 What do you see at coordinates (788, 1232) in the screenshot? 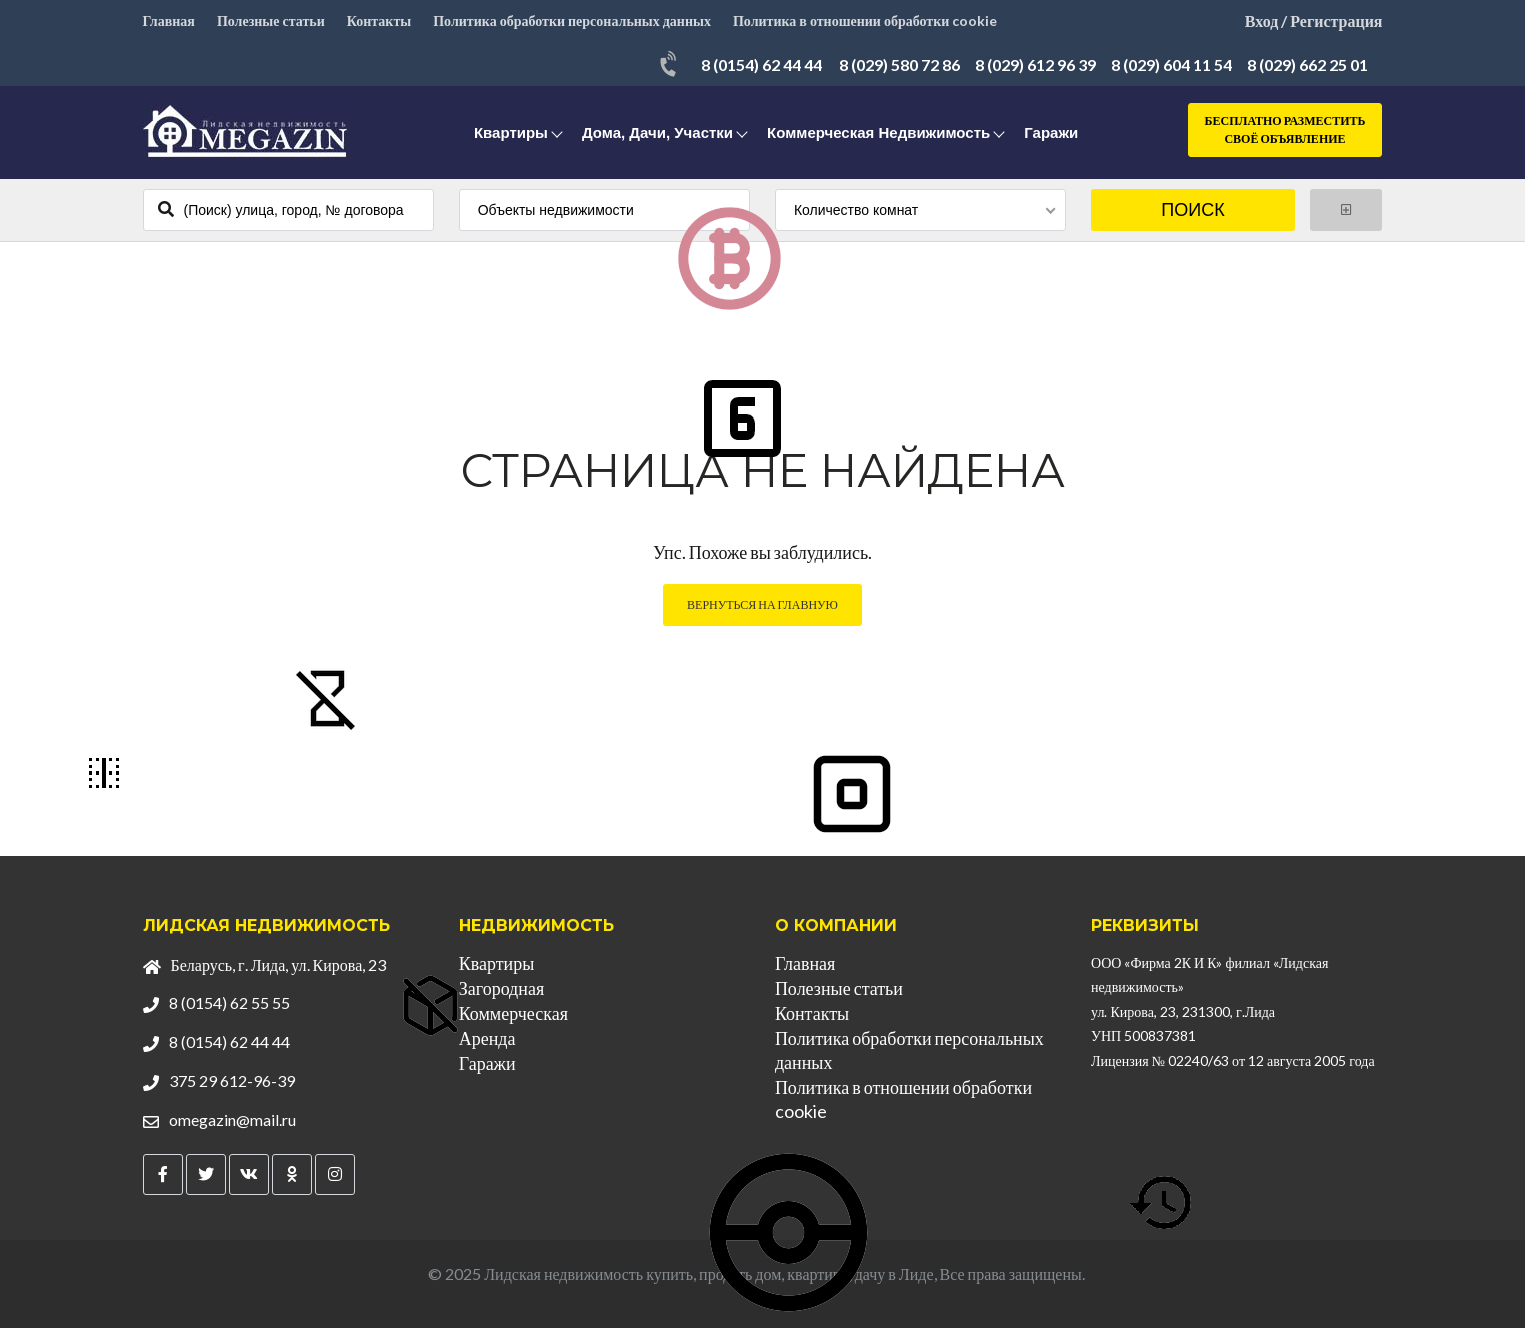
I see `access pokémon collection or inventory` at bounding box center [788, 1232].